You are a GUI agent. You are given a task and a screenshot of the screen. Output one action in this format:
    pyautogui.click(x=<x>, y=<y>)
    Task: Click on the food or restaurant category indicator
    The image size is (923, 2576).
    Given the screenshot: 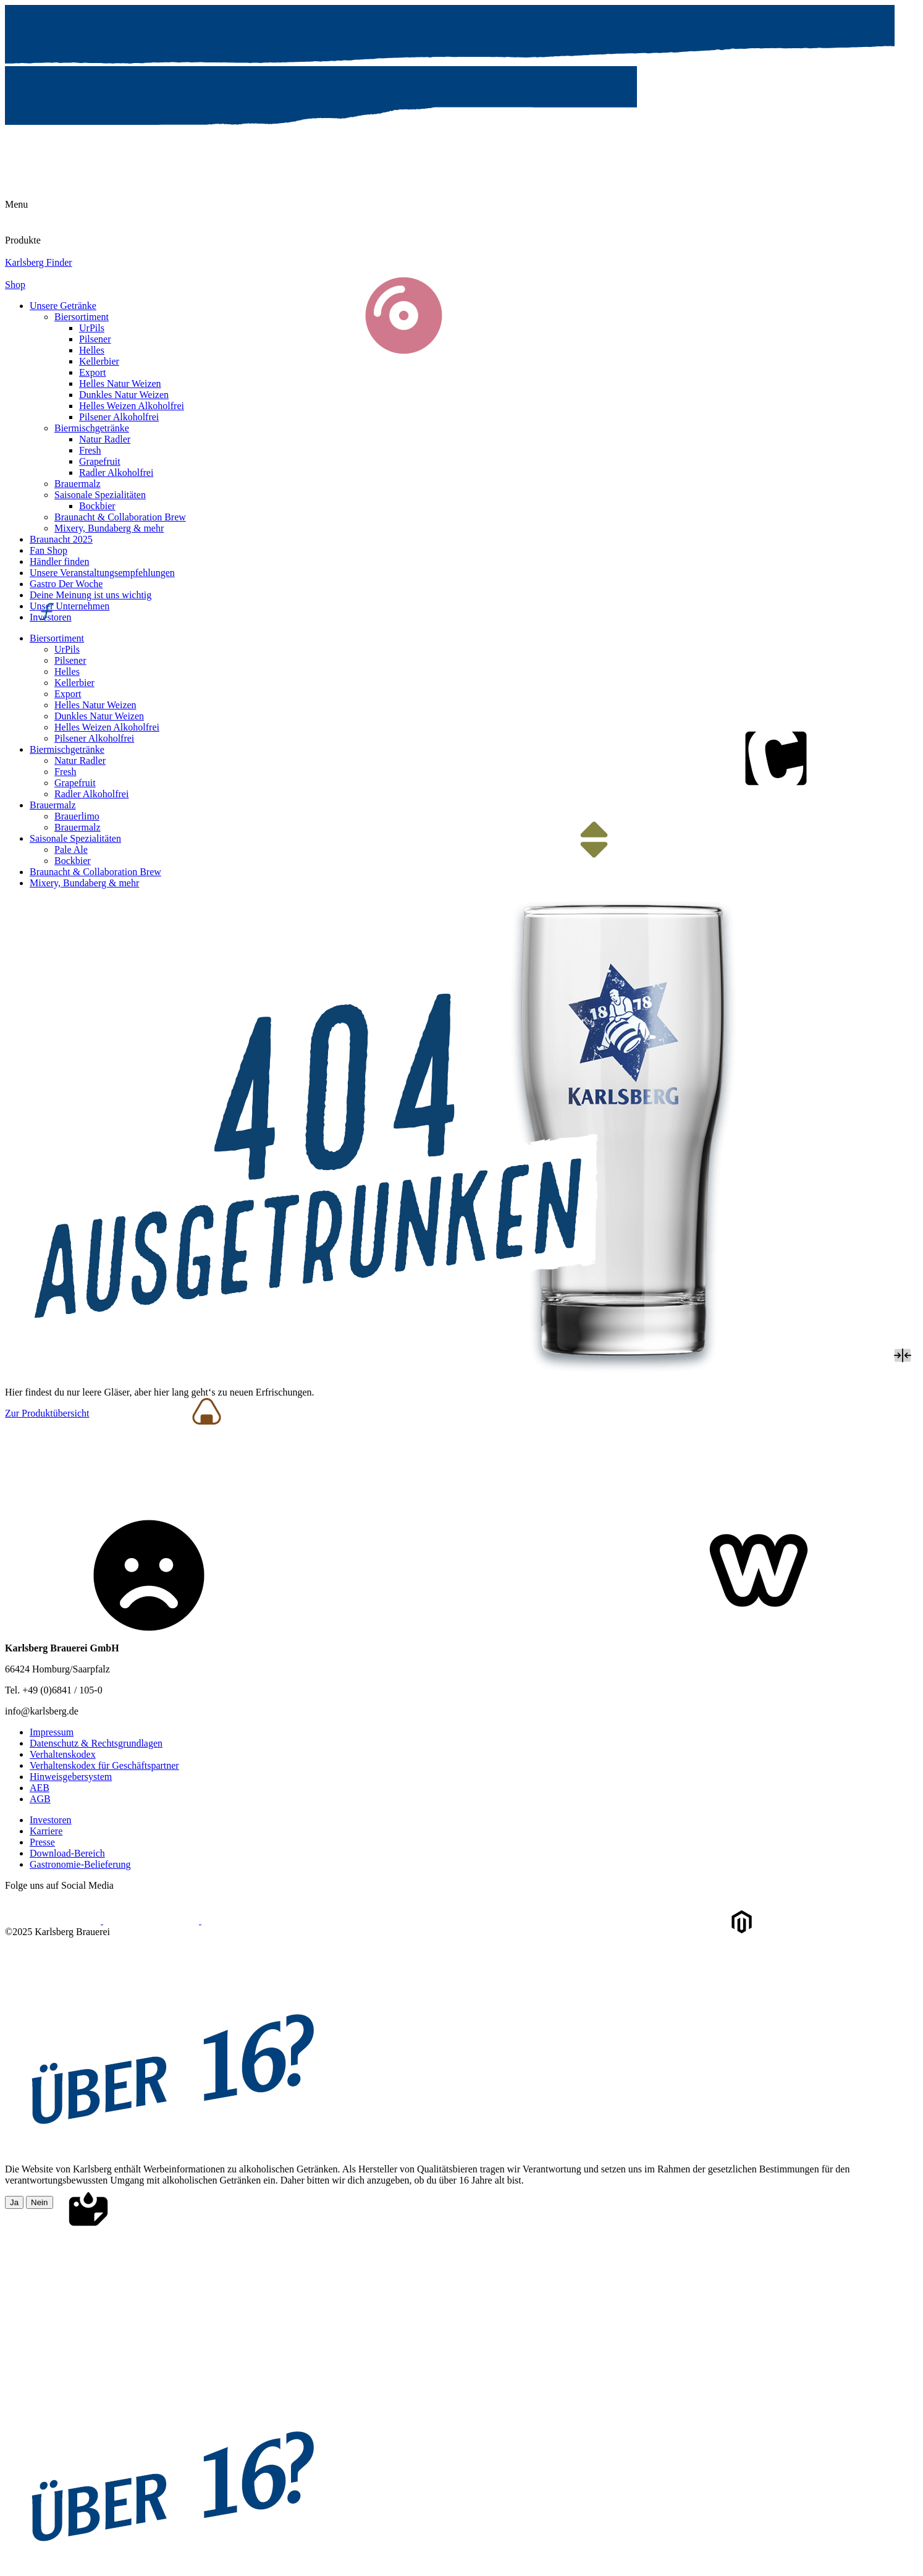 What is the action you would take?
    pyautogui.click(x=206, y=1411)
    